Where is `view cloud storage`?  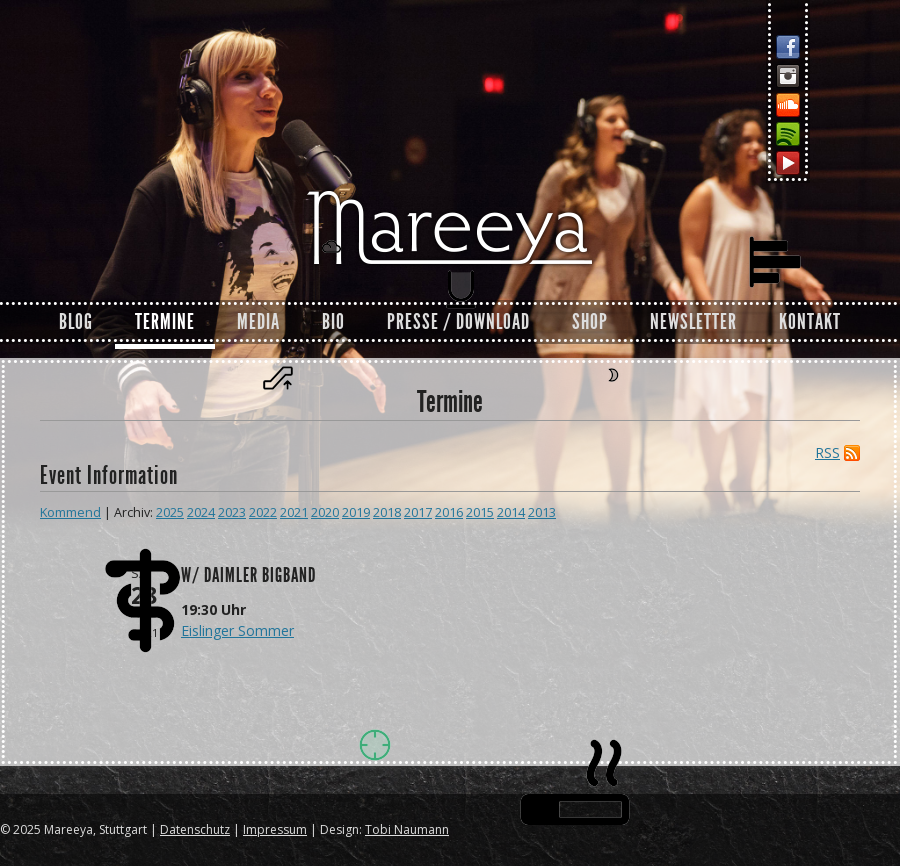
view cloud storage is located at coordinates (331, 246).